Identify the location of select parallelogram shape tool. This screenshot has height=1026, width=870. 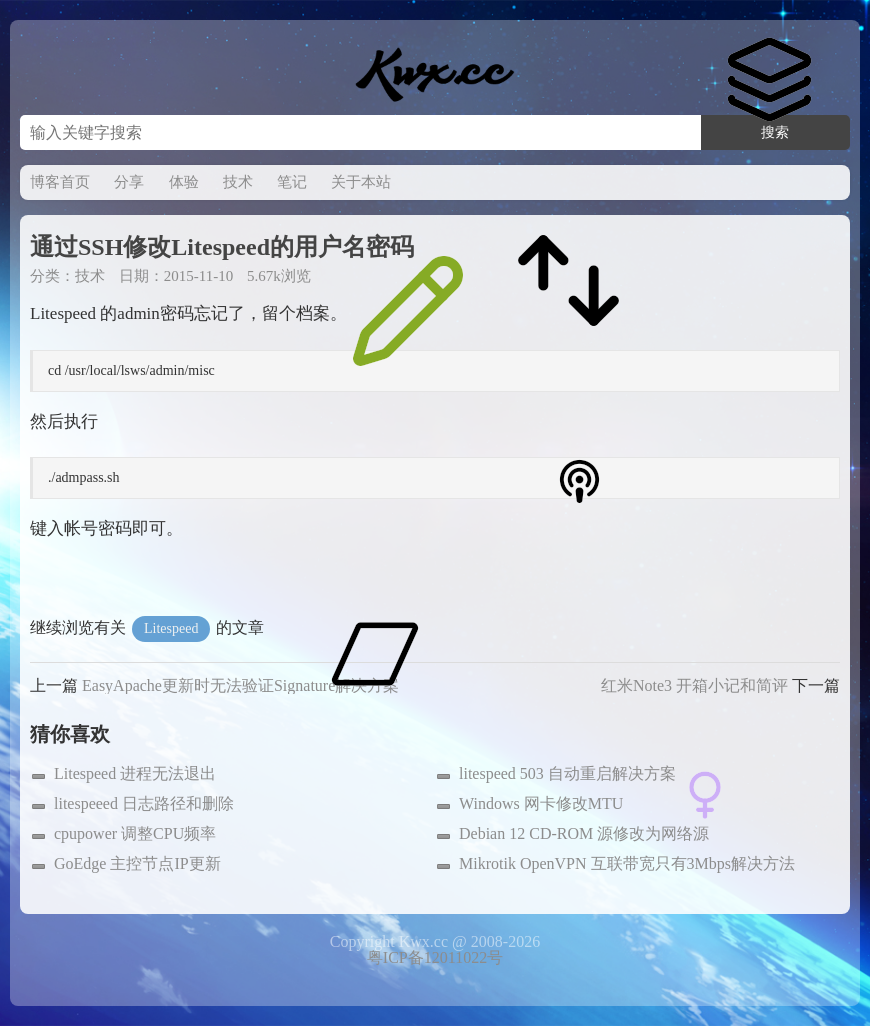
(375, 654).